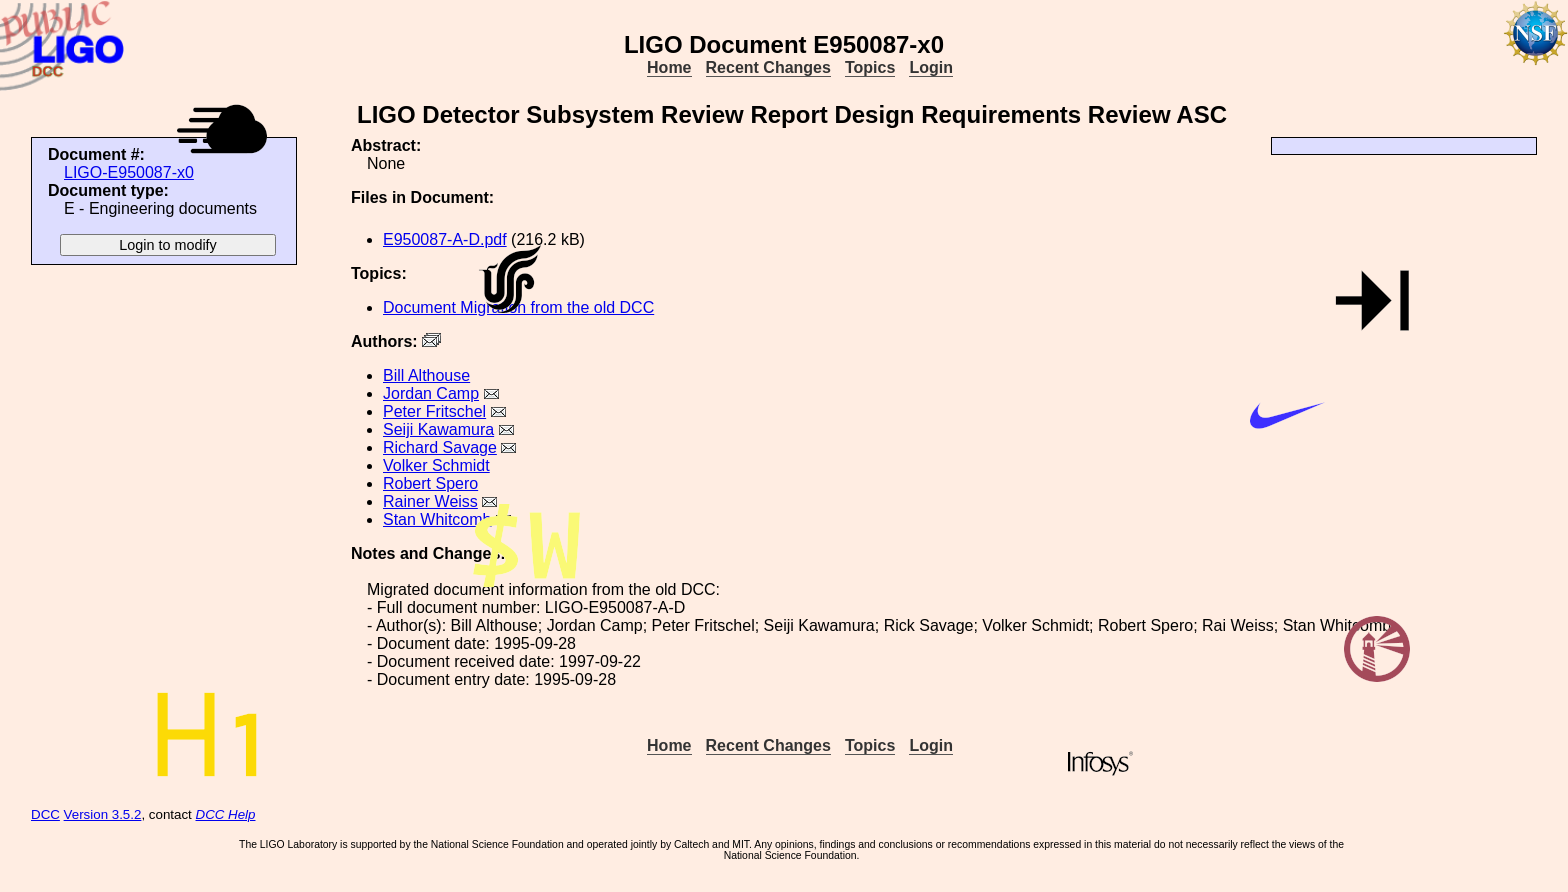 The width and height of the screenshot is (1568, 892). Describe the element at coordinates (1100, 763) in the screenshot. I see `infosys company logo` at that location.